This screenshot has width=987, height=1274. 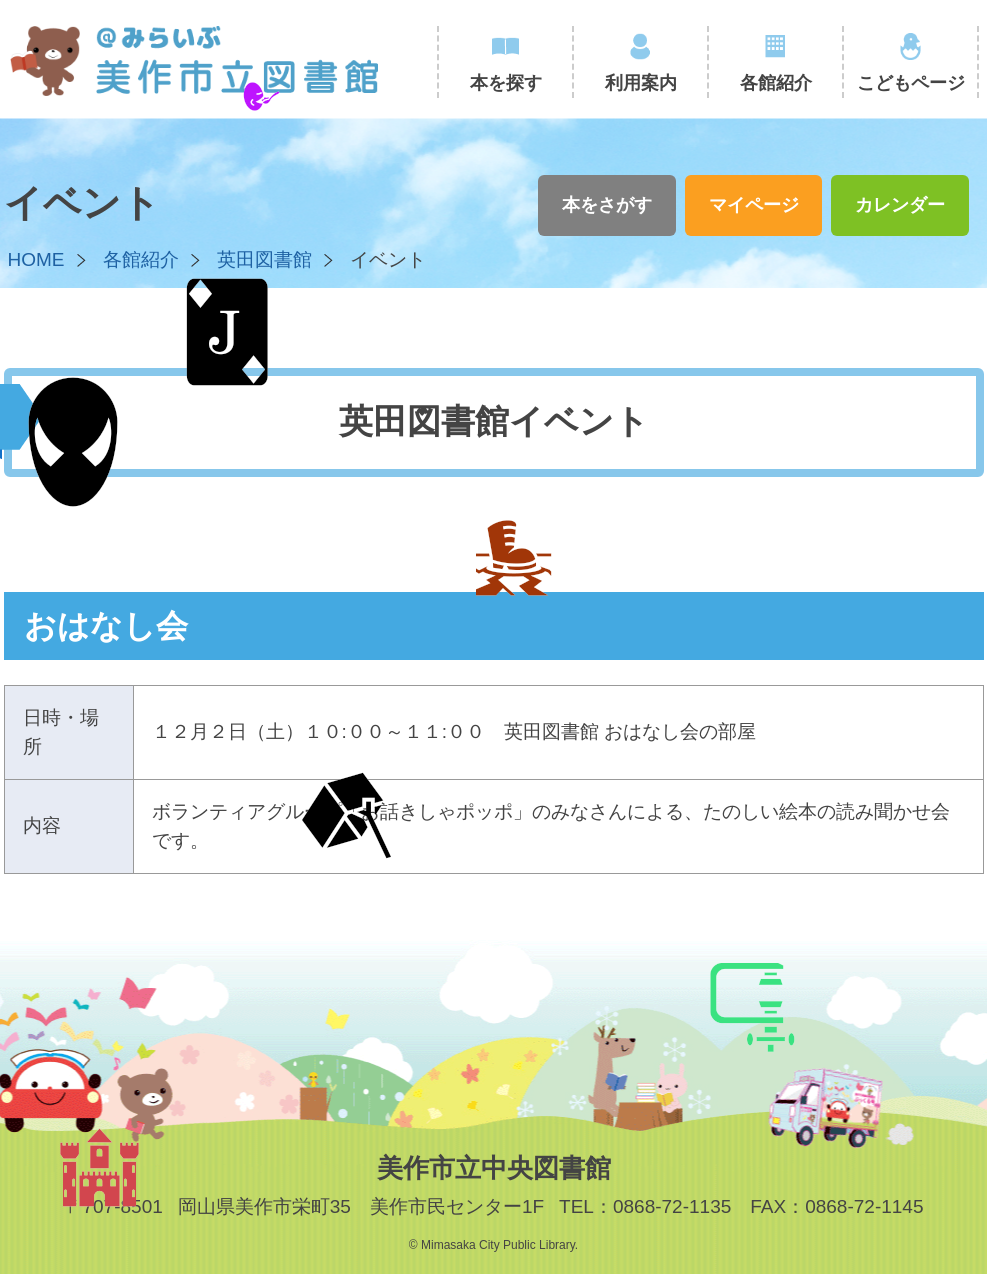 I want to click on jack of diamonds playing card, so click(x=227, y=332).